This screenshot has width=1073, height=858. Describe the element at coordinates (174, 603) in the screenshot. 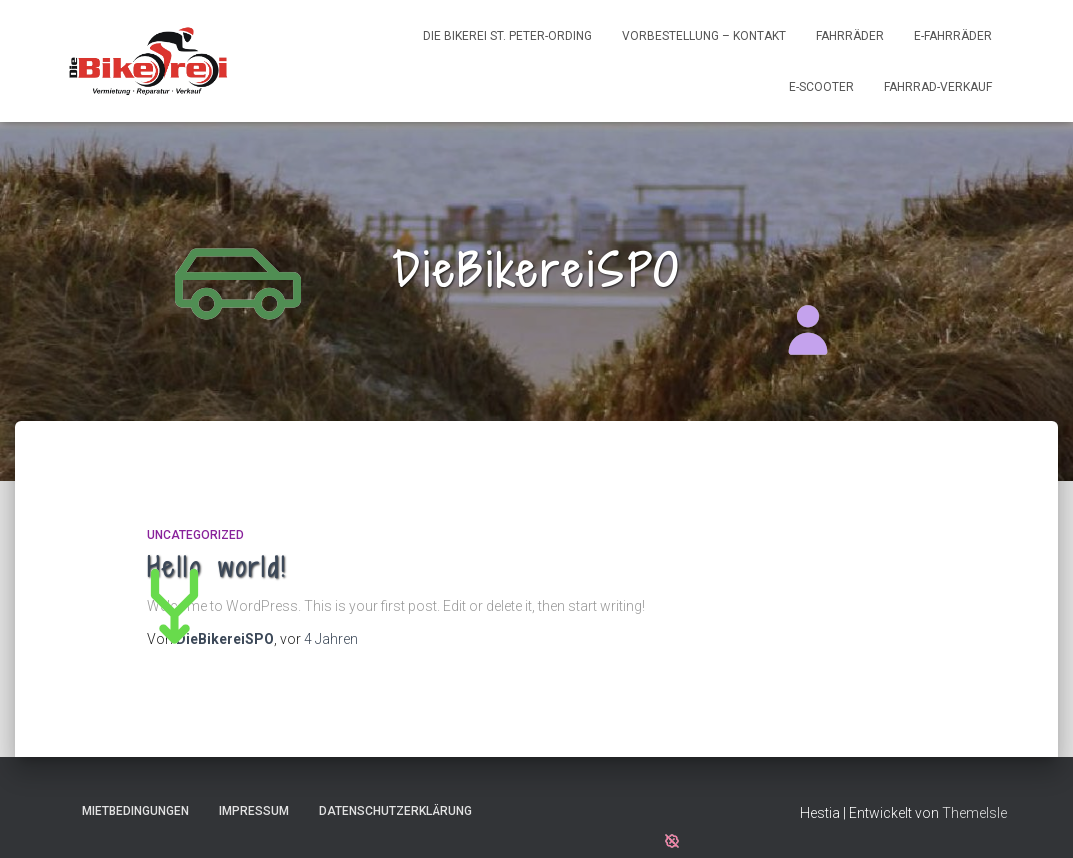

I see `merge branches or items together` at that location.